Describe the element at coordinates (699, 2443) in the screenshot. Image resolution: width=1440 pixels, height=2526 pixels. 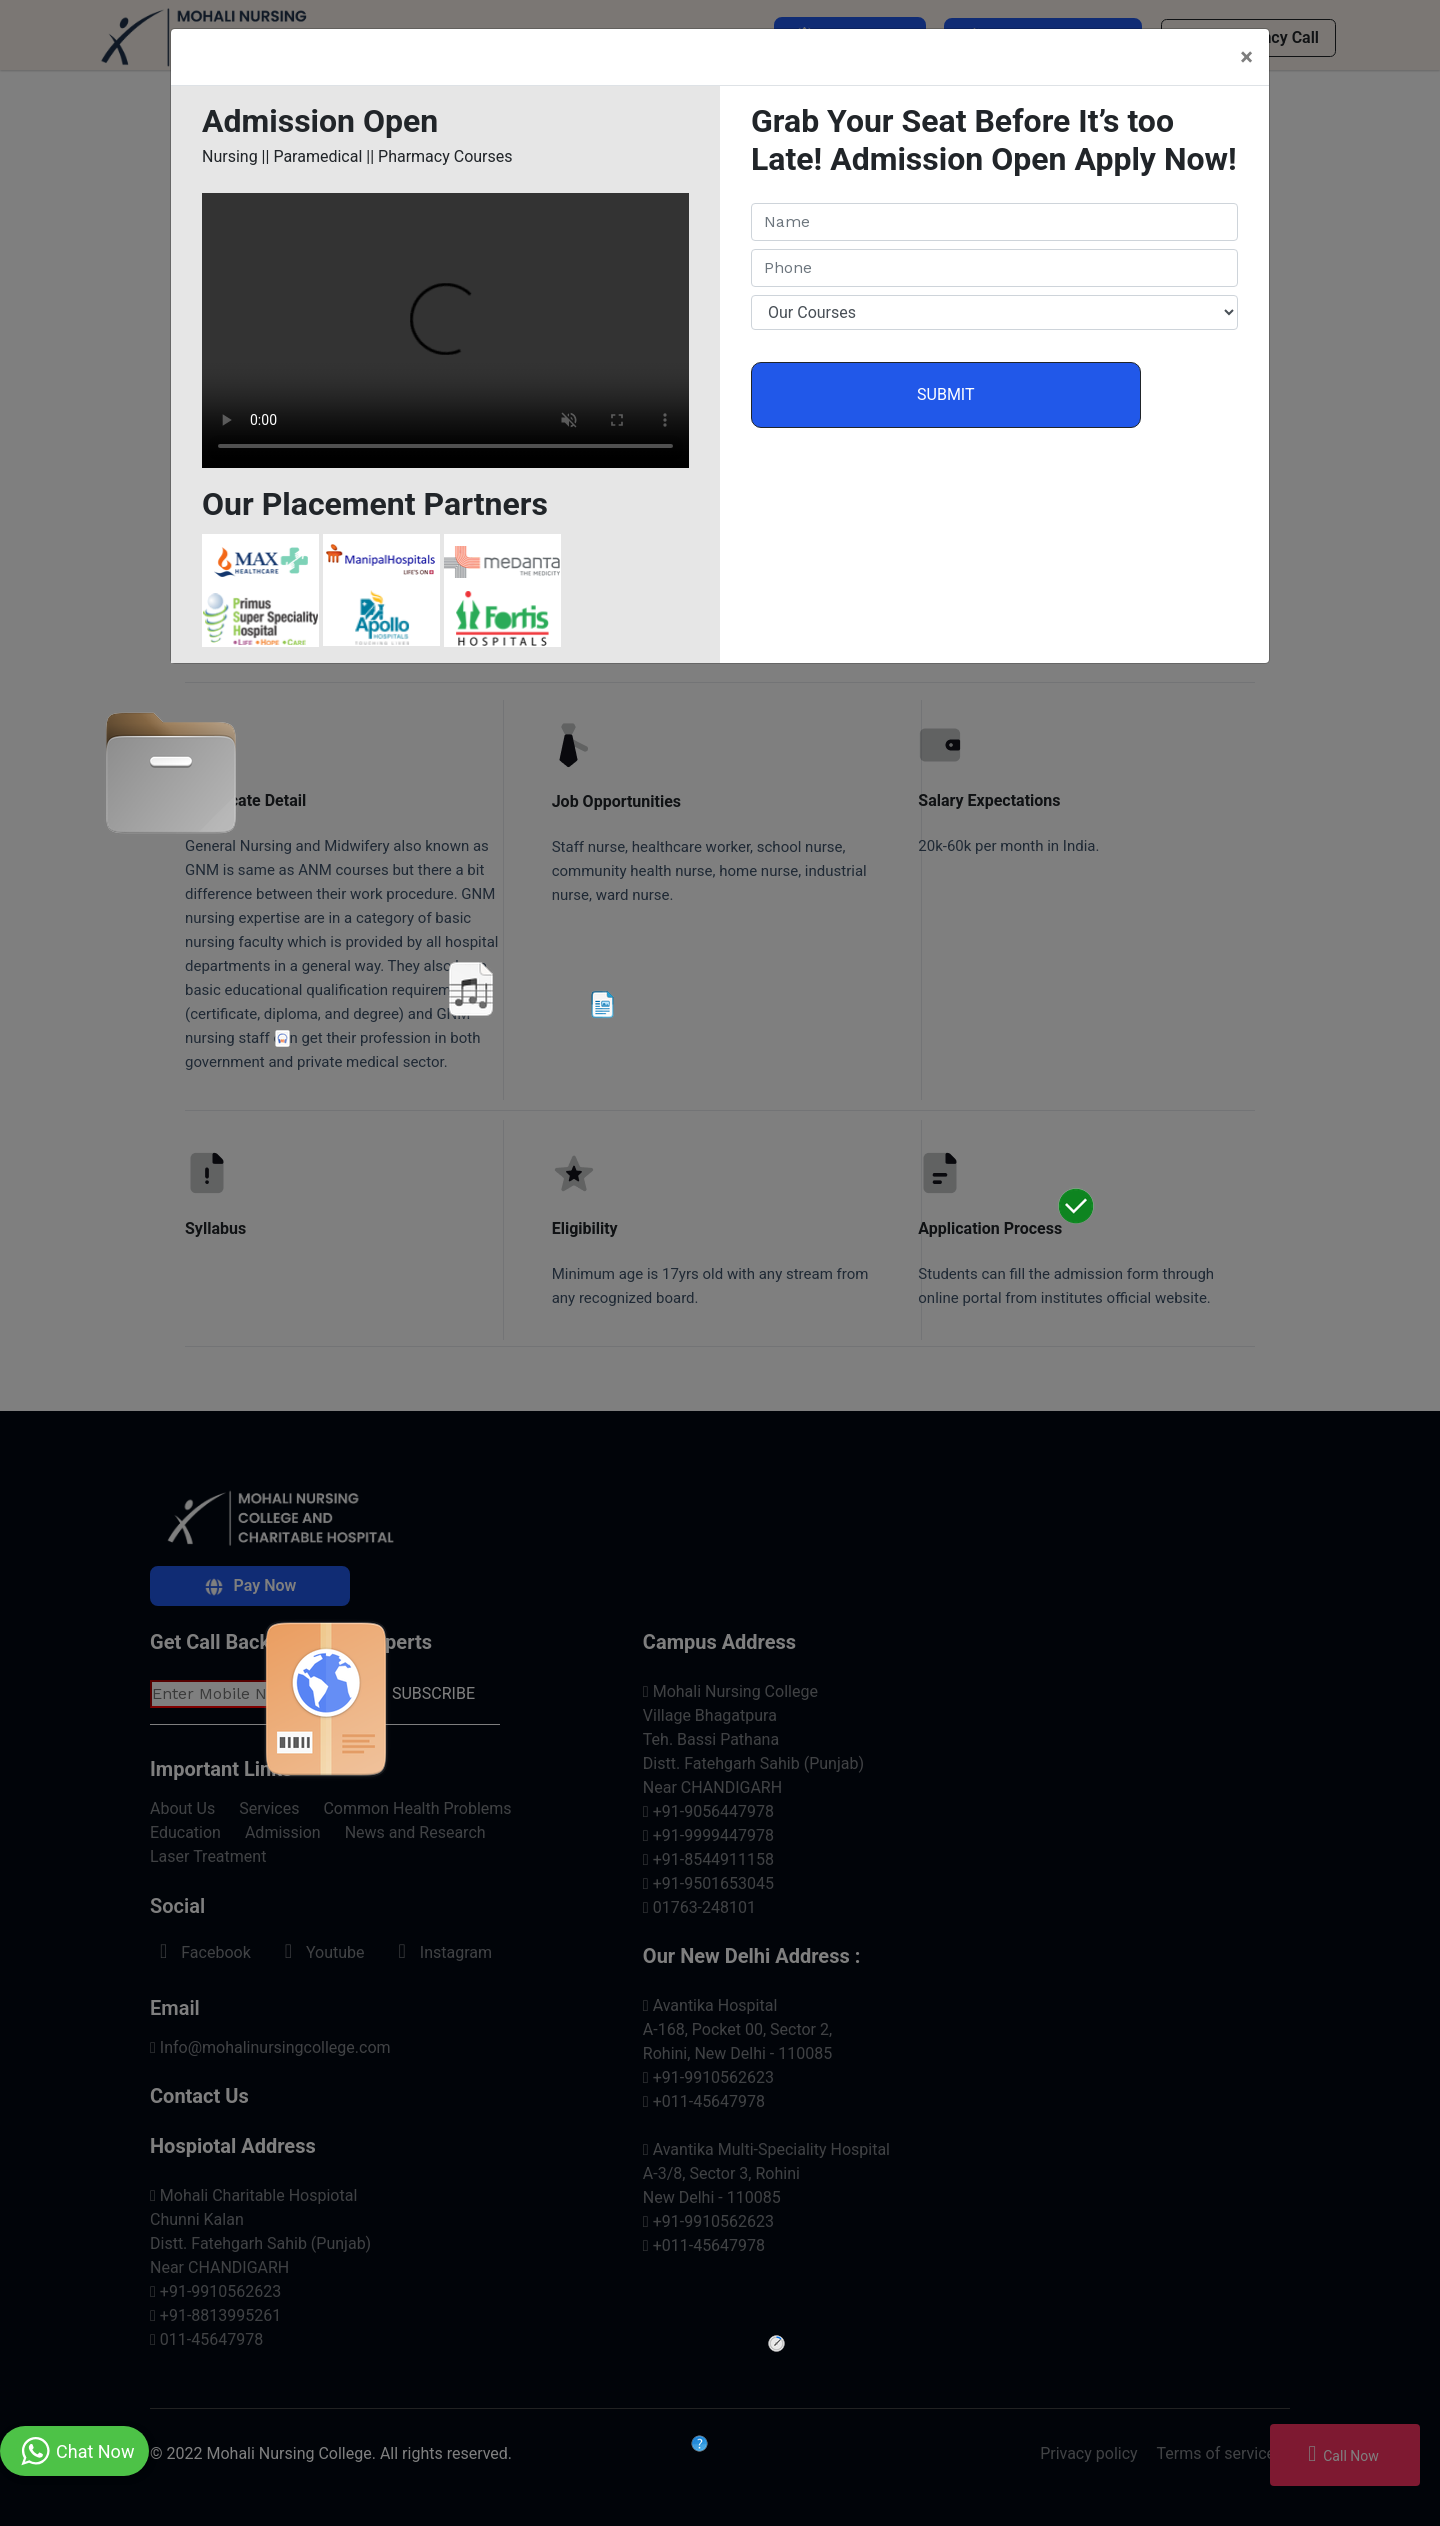
I see `open help or support center` at that location.